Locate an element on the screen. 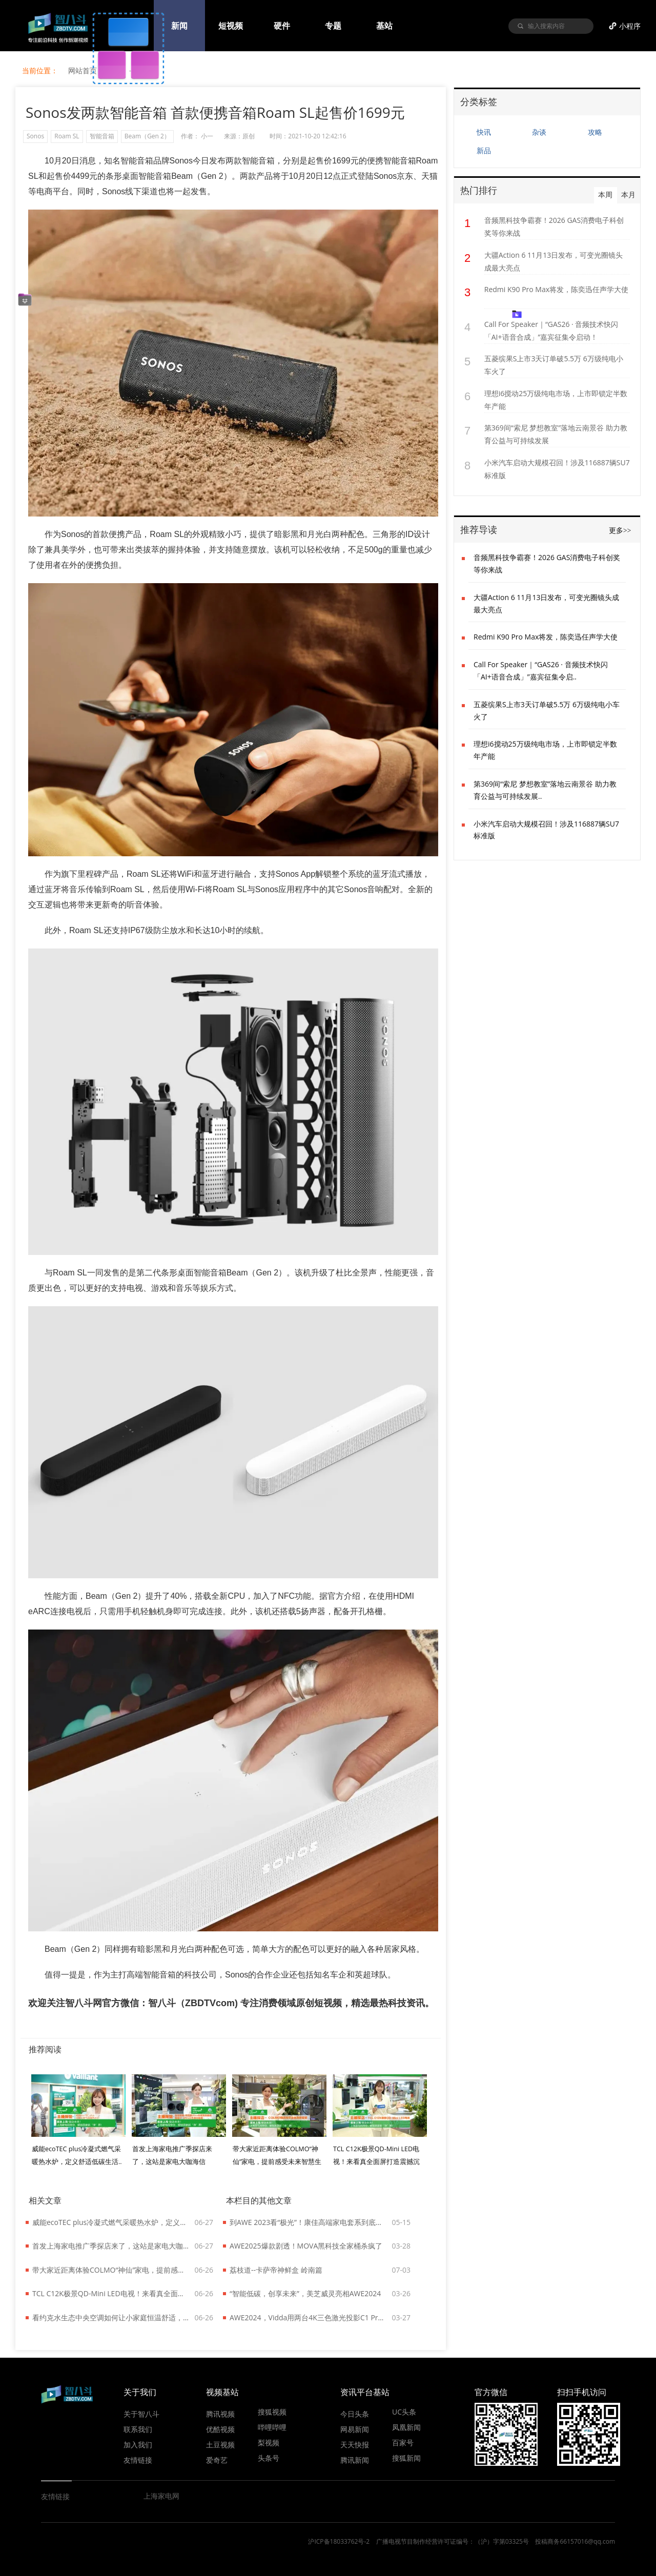 This screenshot has height=2576, width=656. select all items in the current view is located at coordinates (128, 48).